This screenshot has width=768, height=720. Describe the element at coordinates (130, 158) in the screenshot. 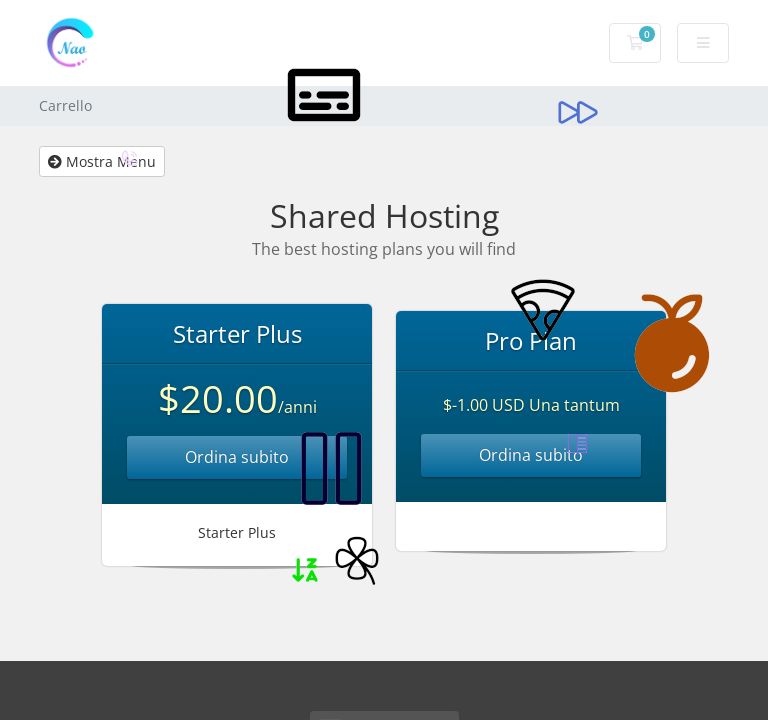

I see `make a phone call` at that location.